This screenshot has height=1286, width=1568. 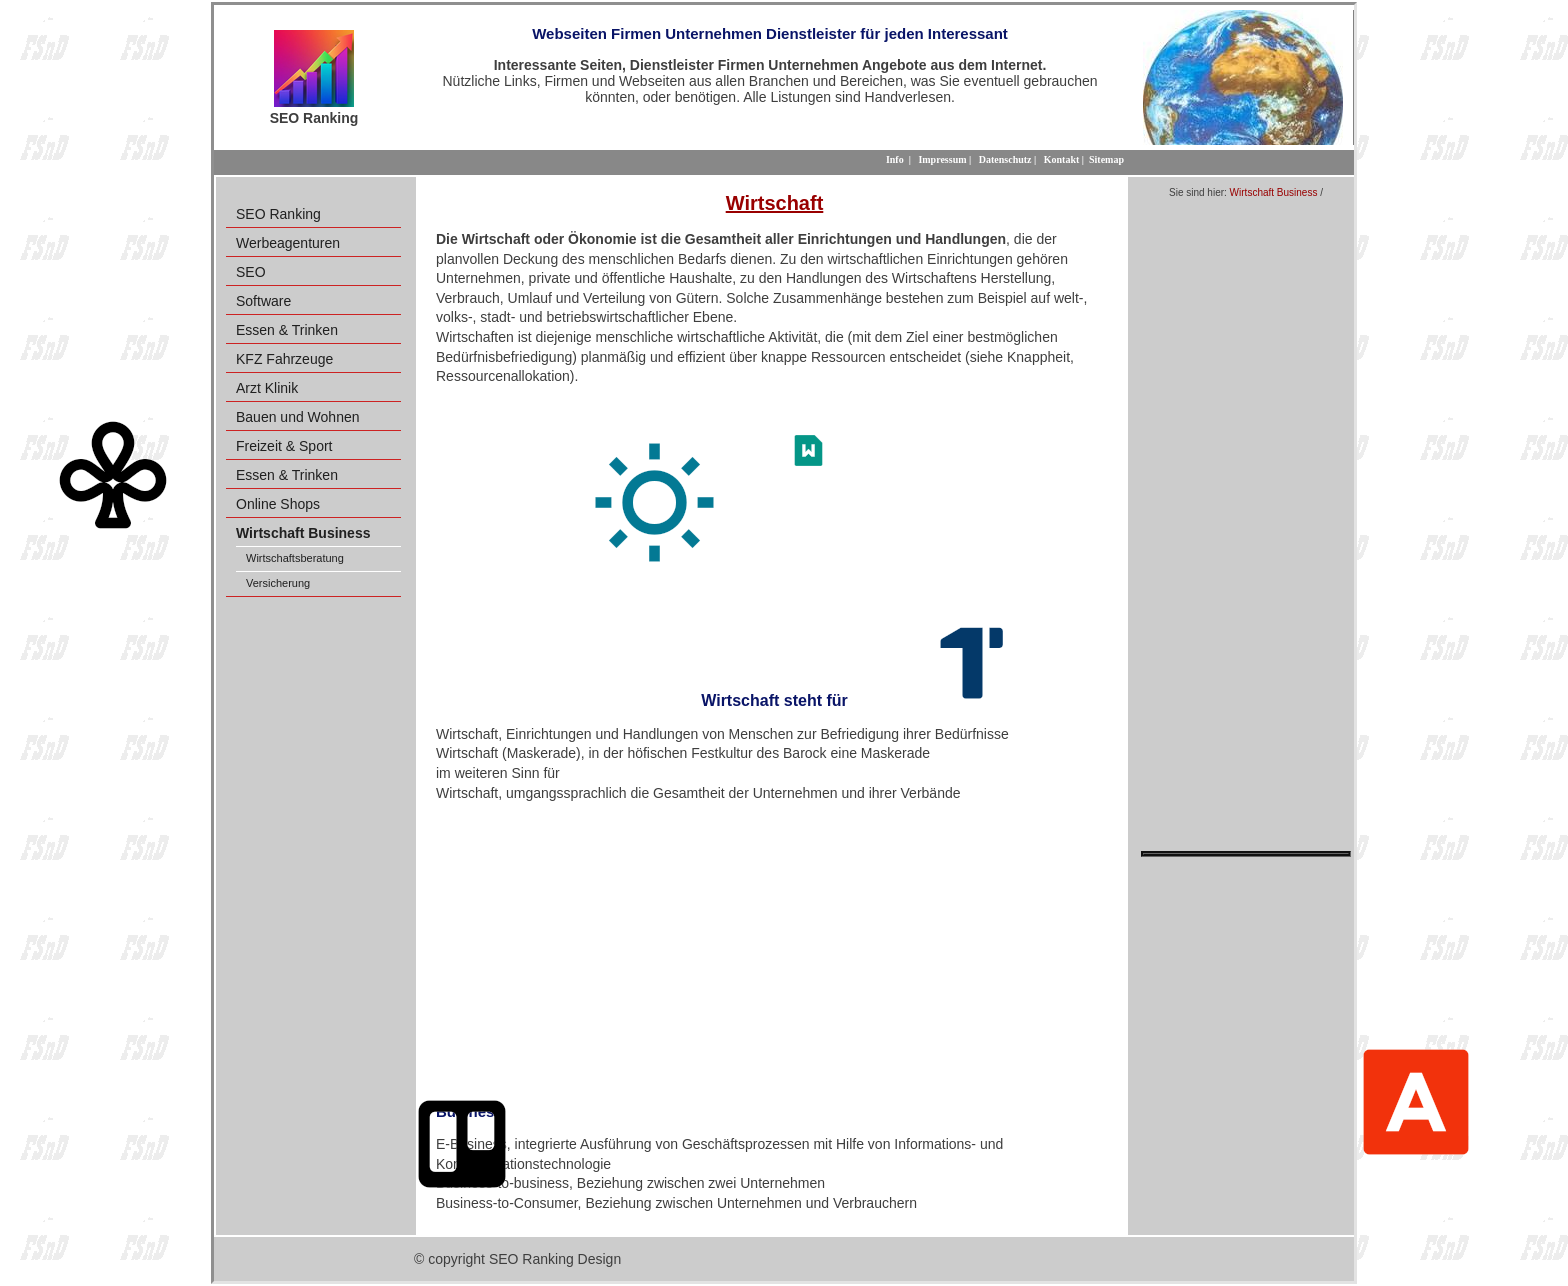 What do you see at coordinates (654, 502) in the screenshot?
I see `switch to light mode` at bounding box center [654, 502].